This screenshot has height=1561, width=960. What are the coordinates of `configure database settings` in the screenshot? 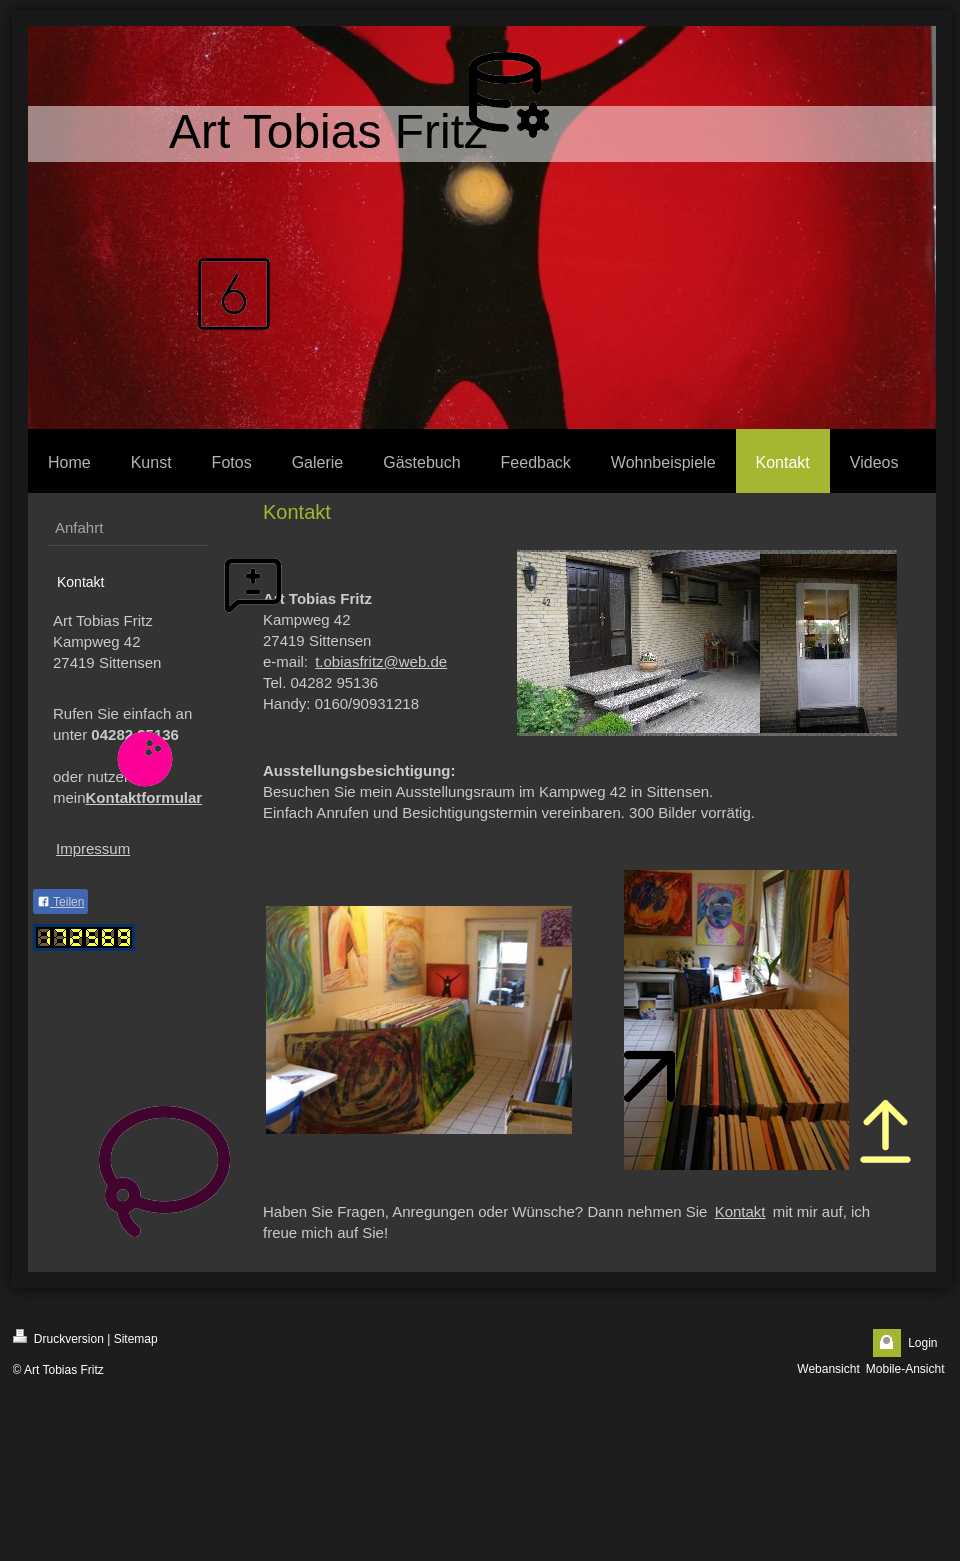 It's located at (505, 92).